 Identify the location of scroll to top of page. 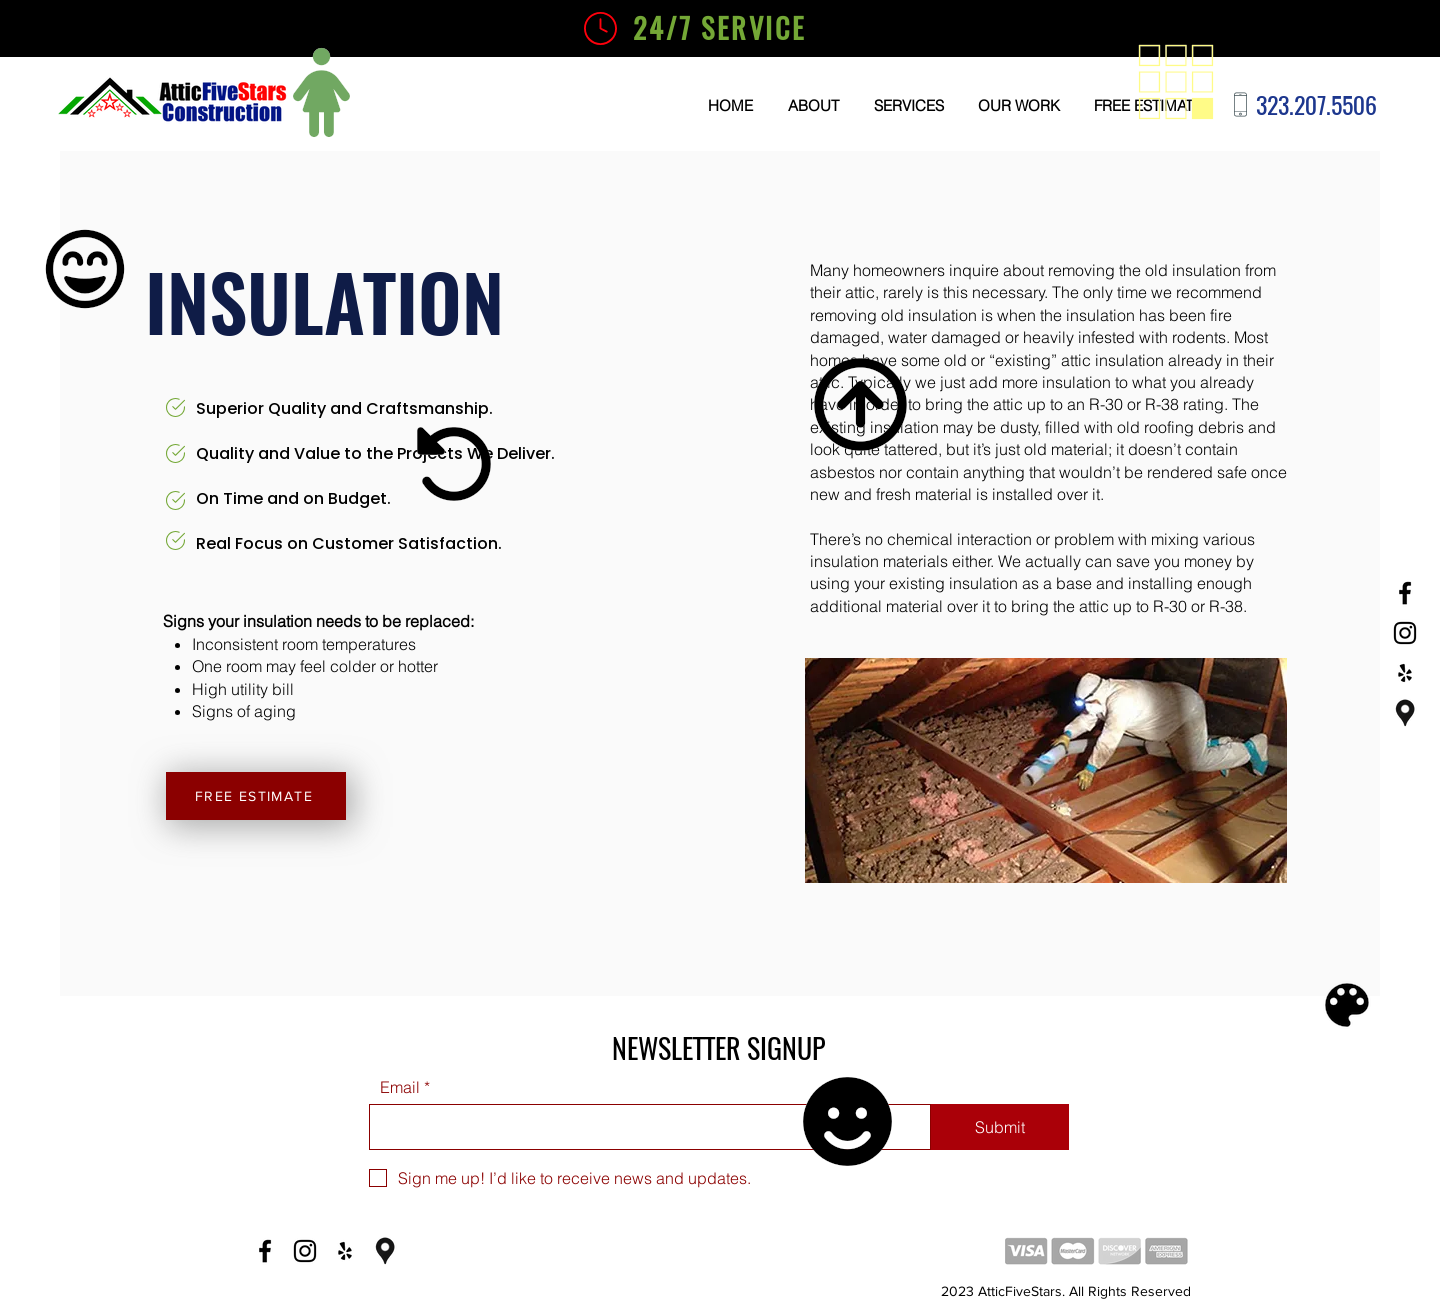
(860, 404).